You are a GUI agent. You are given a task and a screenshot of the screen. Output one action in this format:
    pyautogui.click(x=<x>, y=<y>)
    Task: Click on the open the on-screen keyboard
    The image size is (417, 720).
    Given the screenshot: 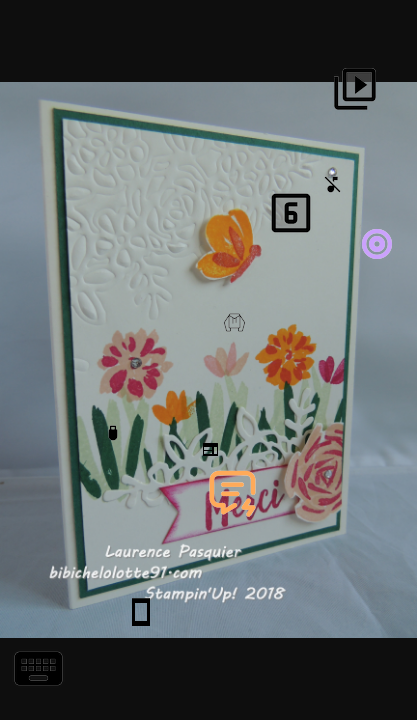 What is the action you would take?
    pyautogui.click(x=38, y=668)
    